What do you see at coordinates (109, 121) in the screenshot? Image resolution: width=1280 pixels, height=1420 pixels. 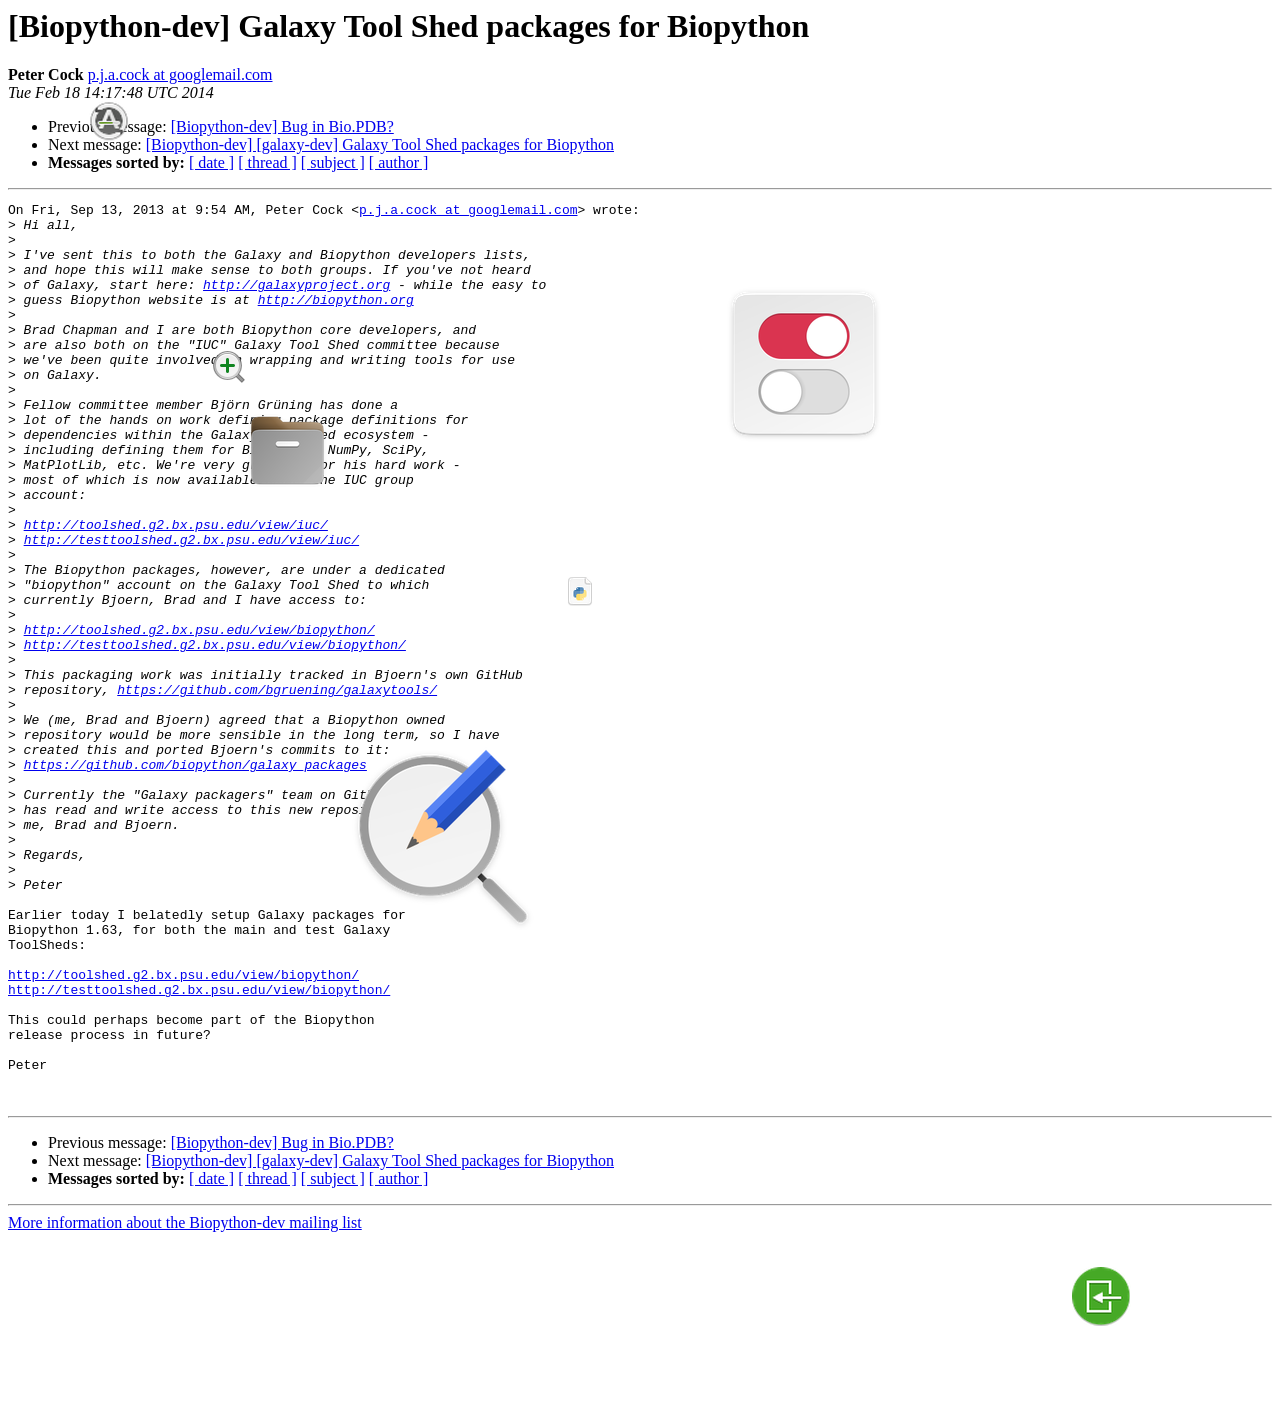 I see `check for available system updates` at bounding box center [109, 121].